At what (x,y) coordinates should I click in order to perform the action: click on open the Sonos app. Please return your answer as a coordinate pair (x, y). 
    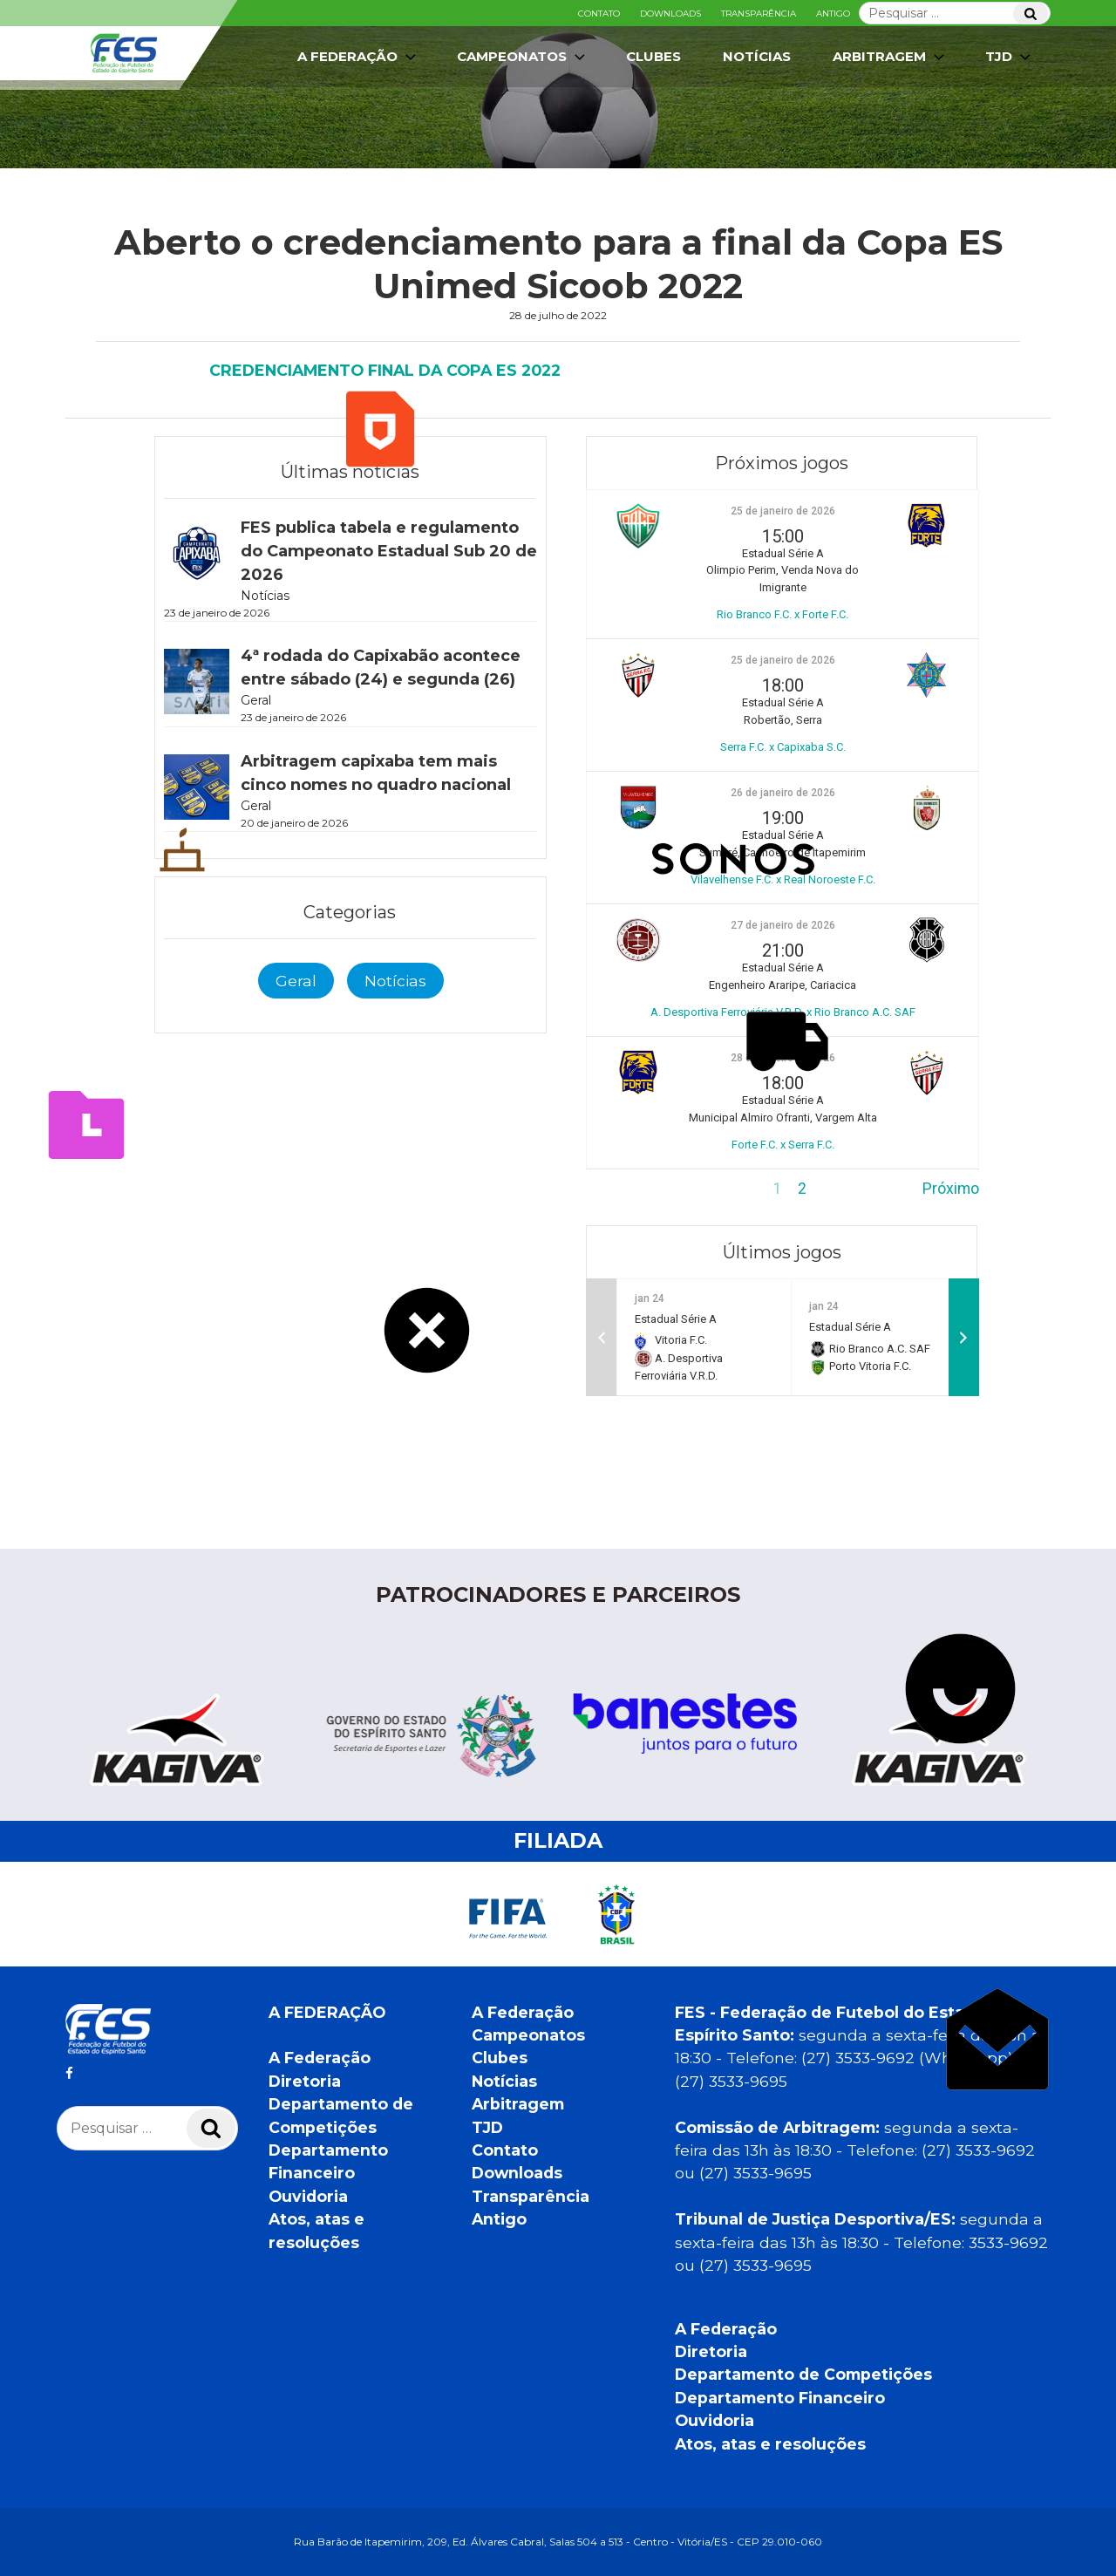
    Looking at the image, I should click on (733, 859).